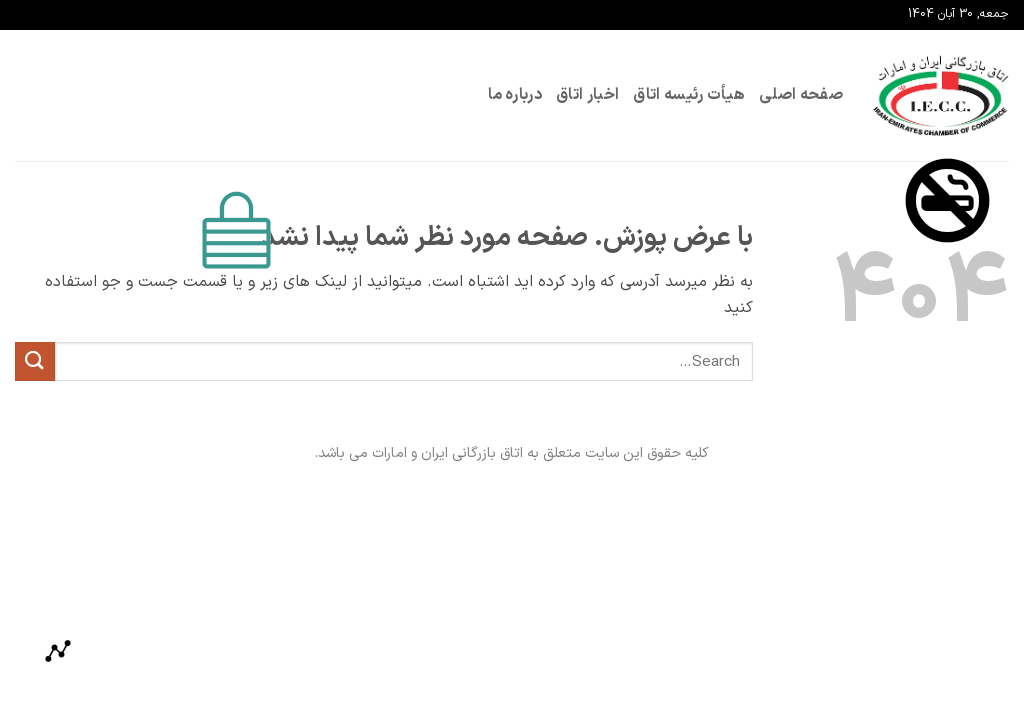  Describe the element at coordinates (58, 651) in the screenshot. I see `view connected data points or analytics` at that location.